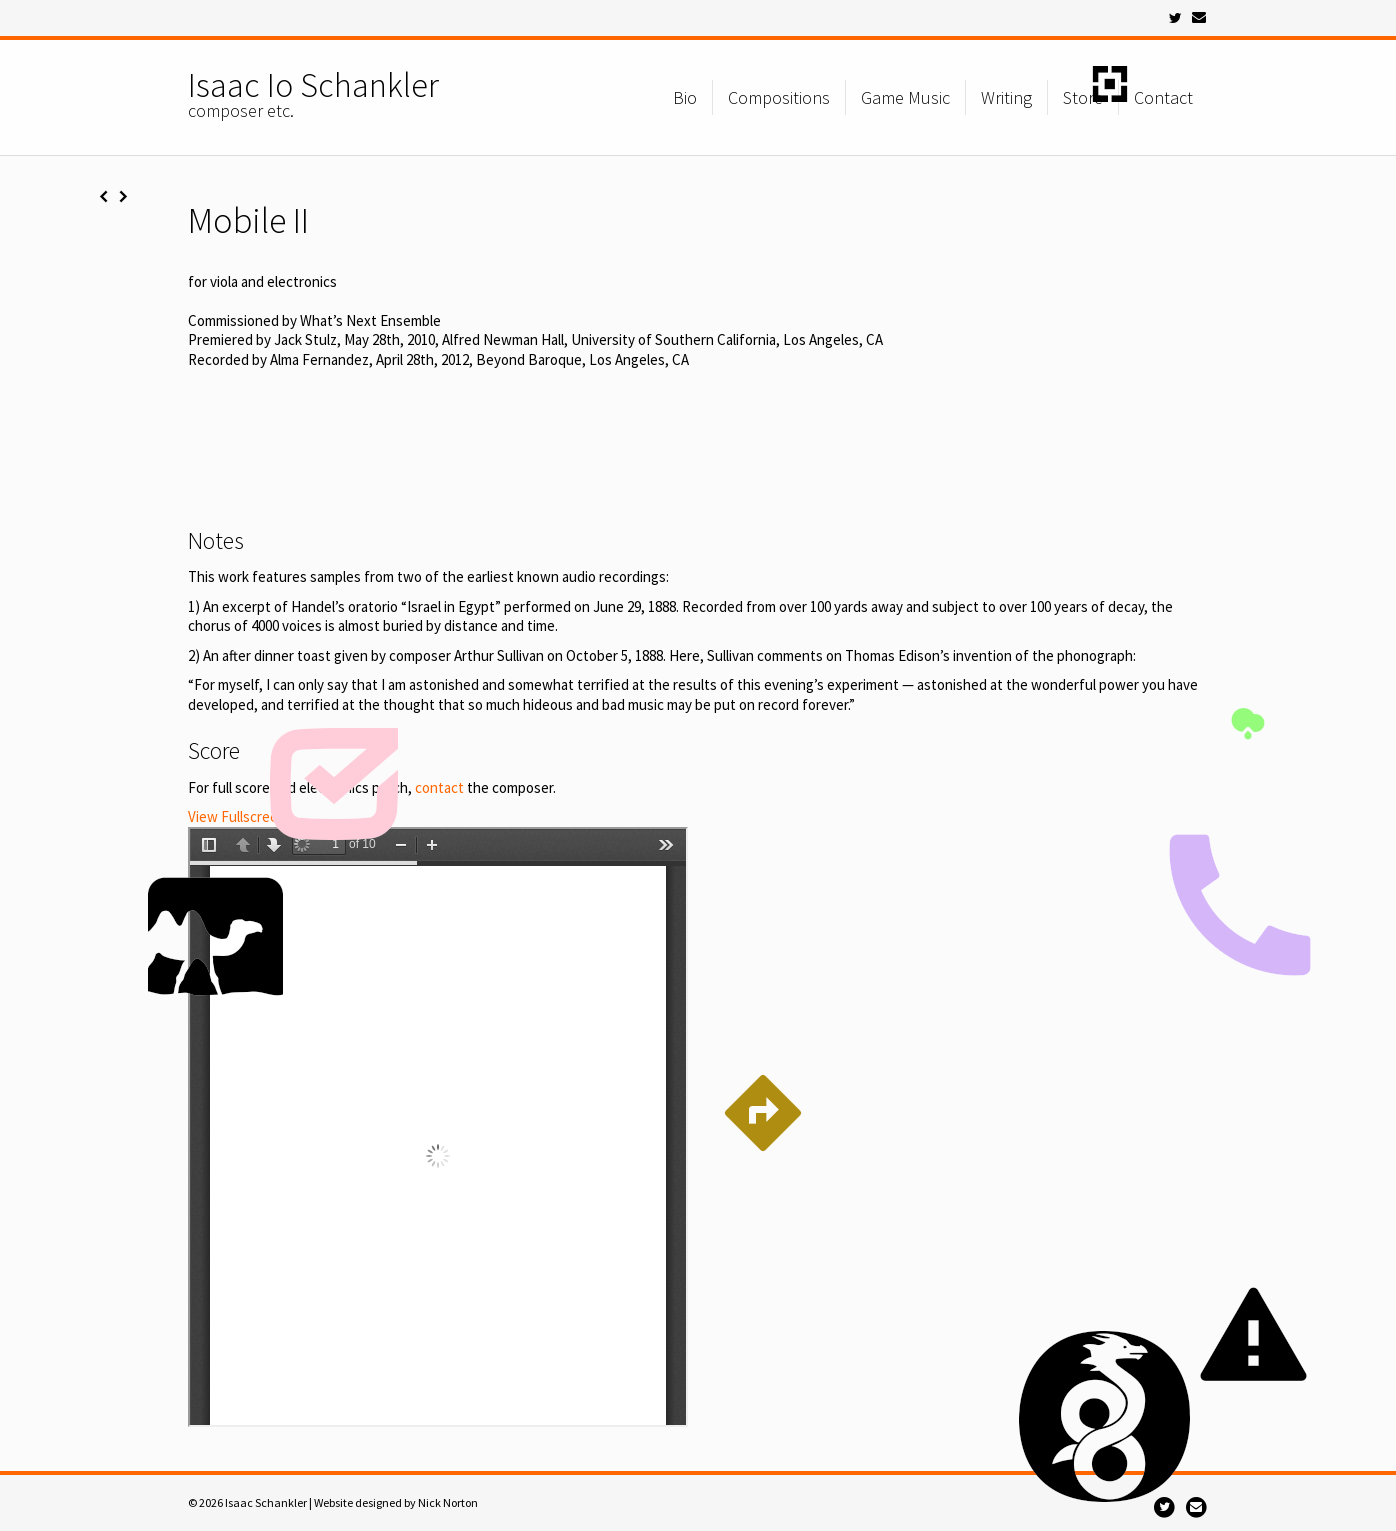  Describe the element at coordinates (113, 196) in the screenshot. I see `toggle code view mode in editor` at that location.